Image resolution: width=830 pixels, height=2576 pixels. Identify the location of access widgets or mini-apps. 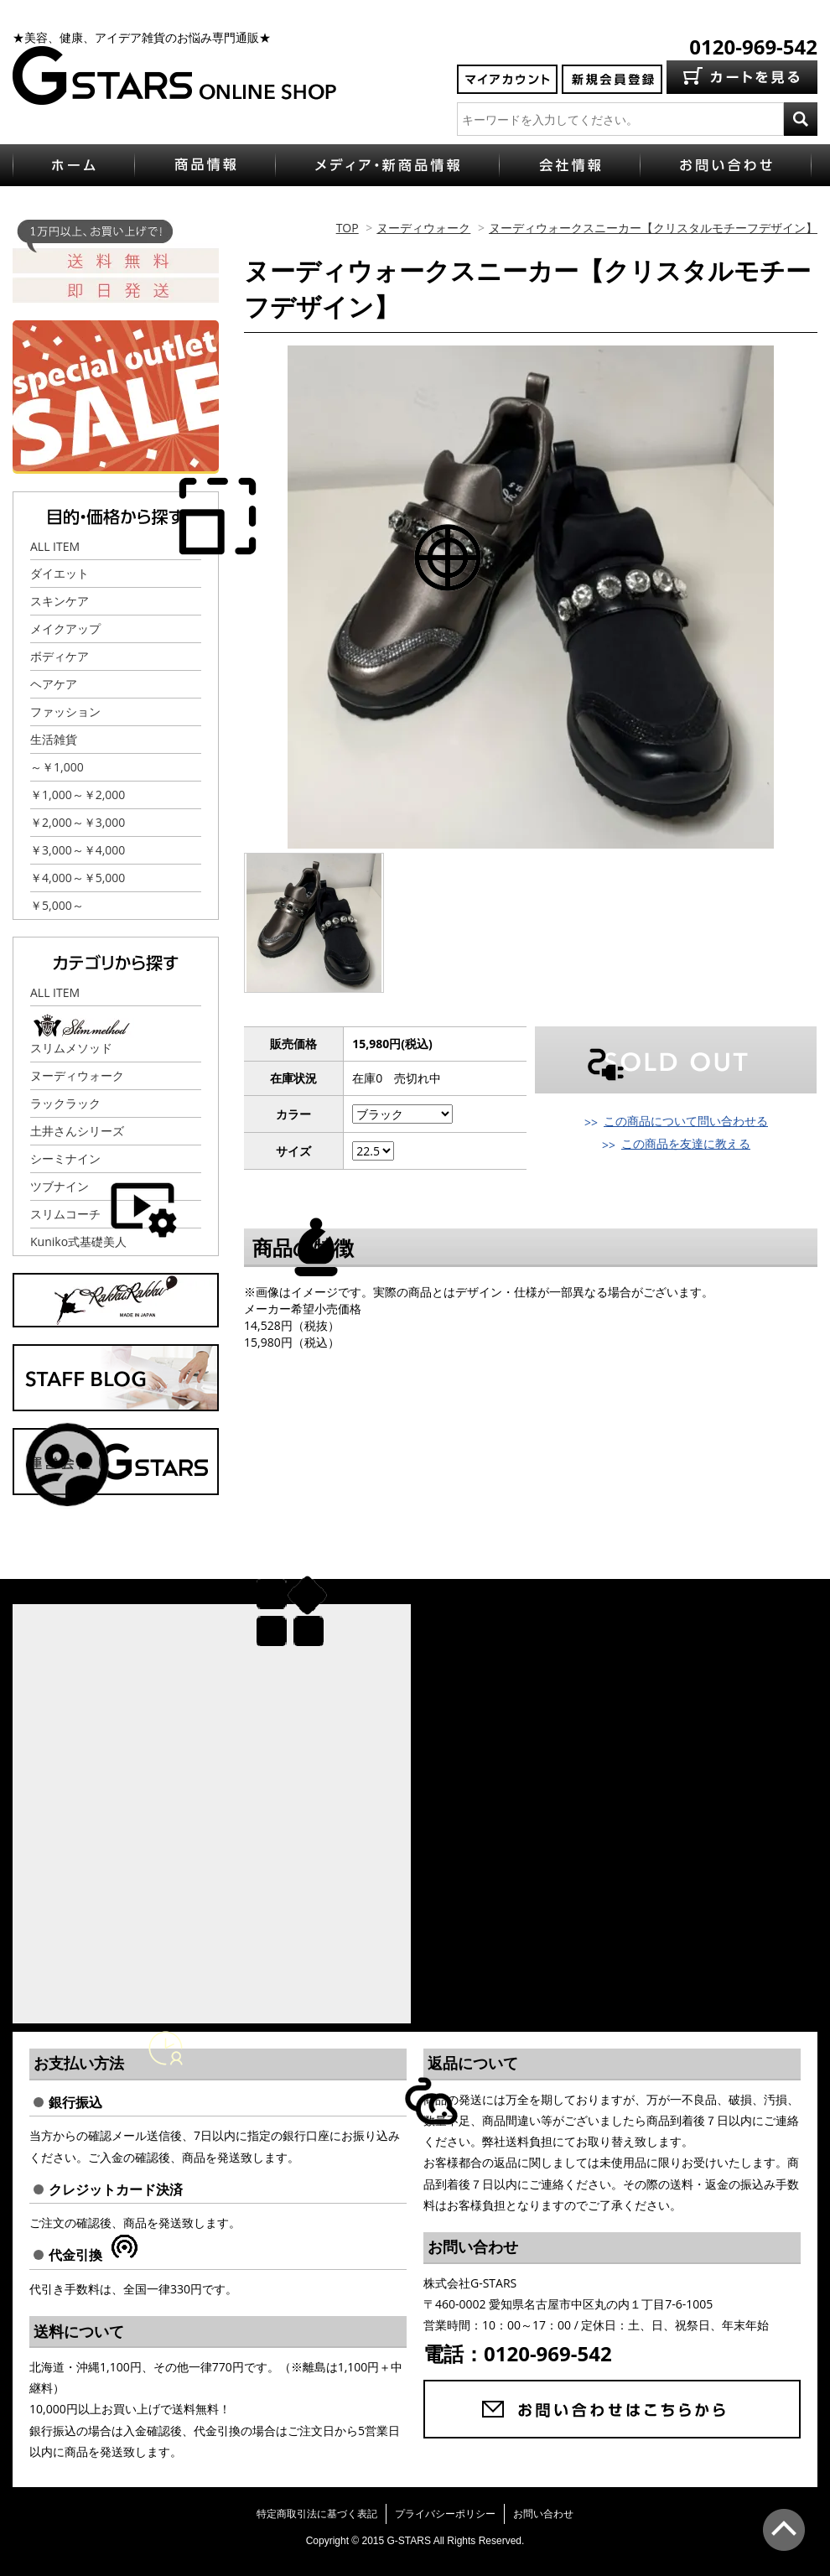
(290, 1613).